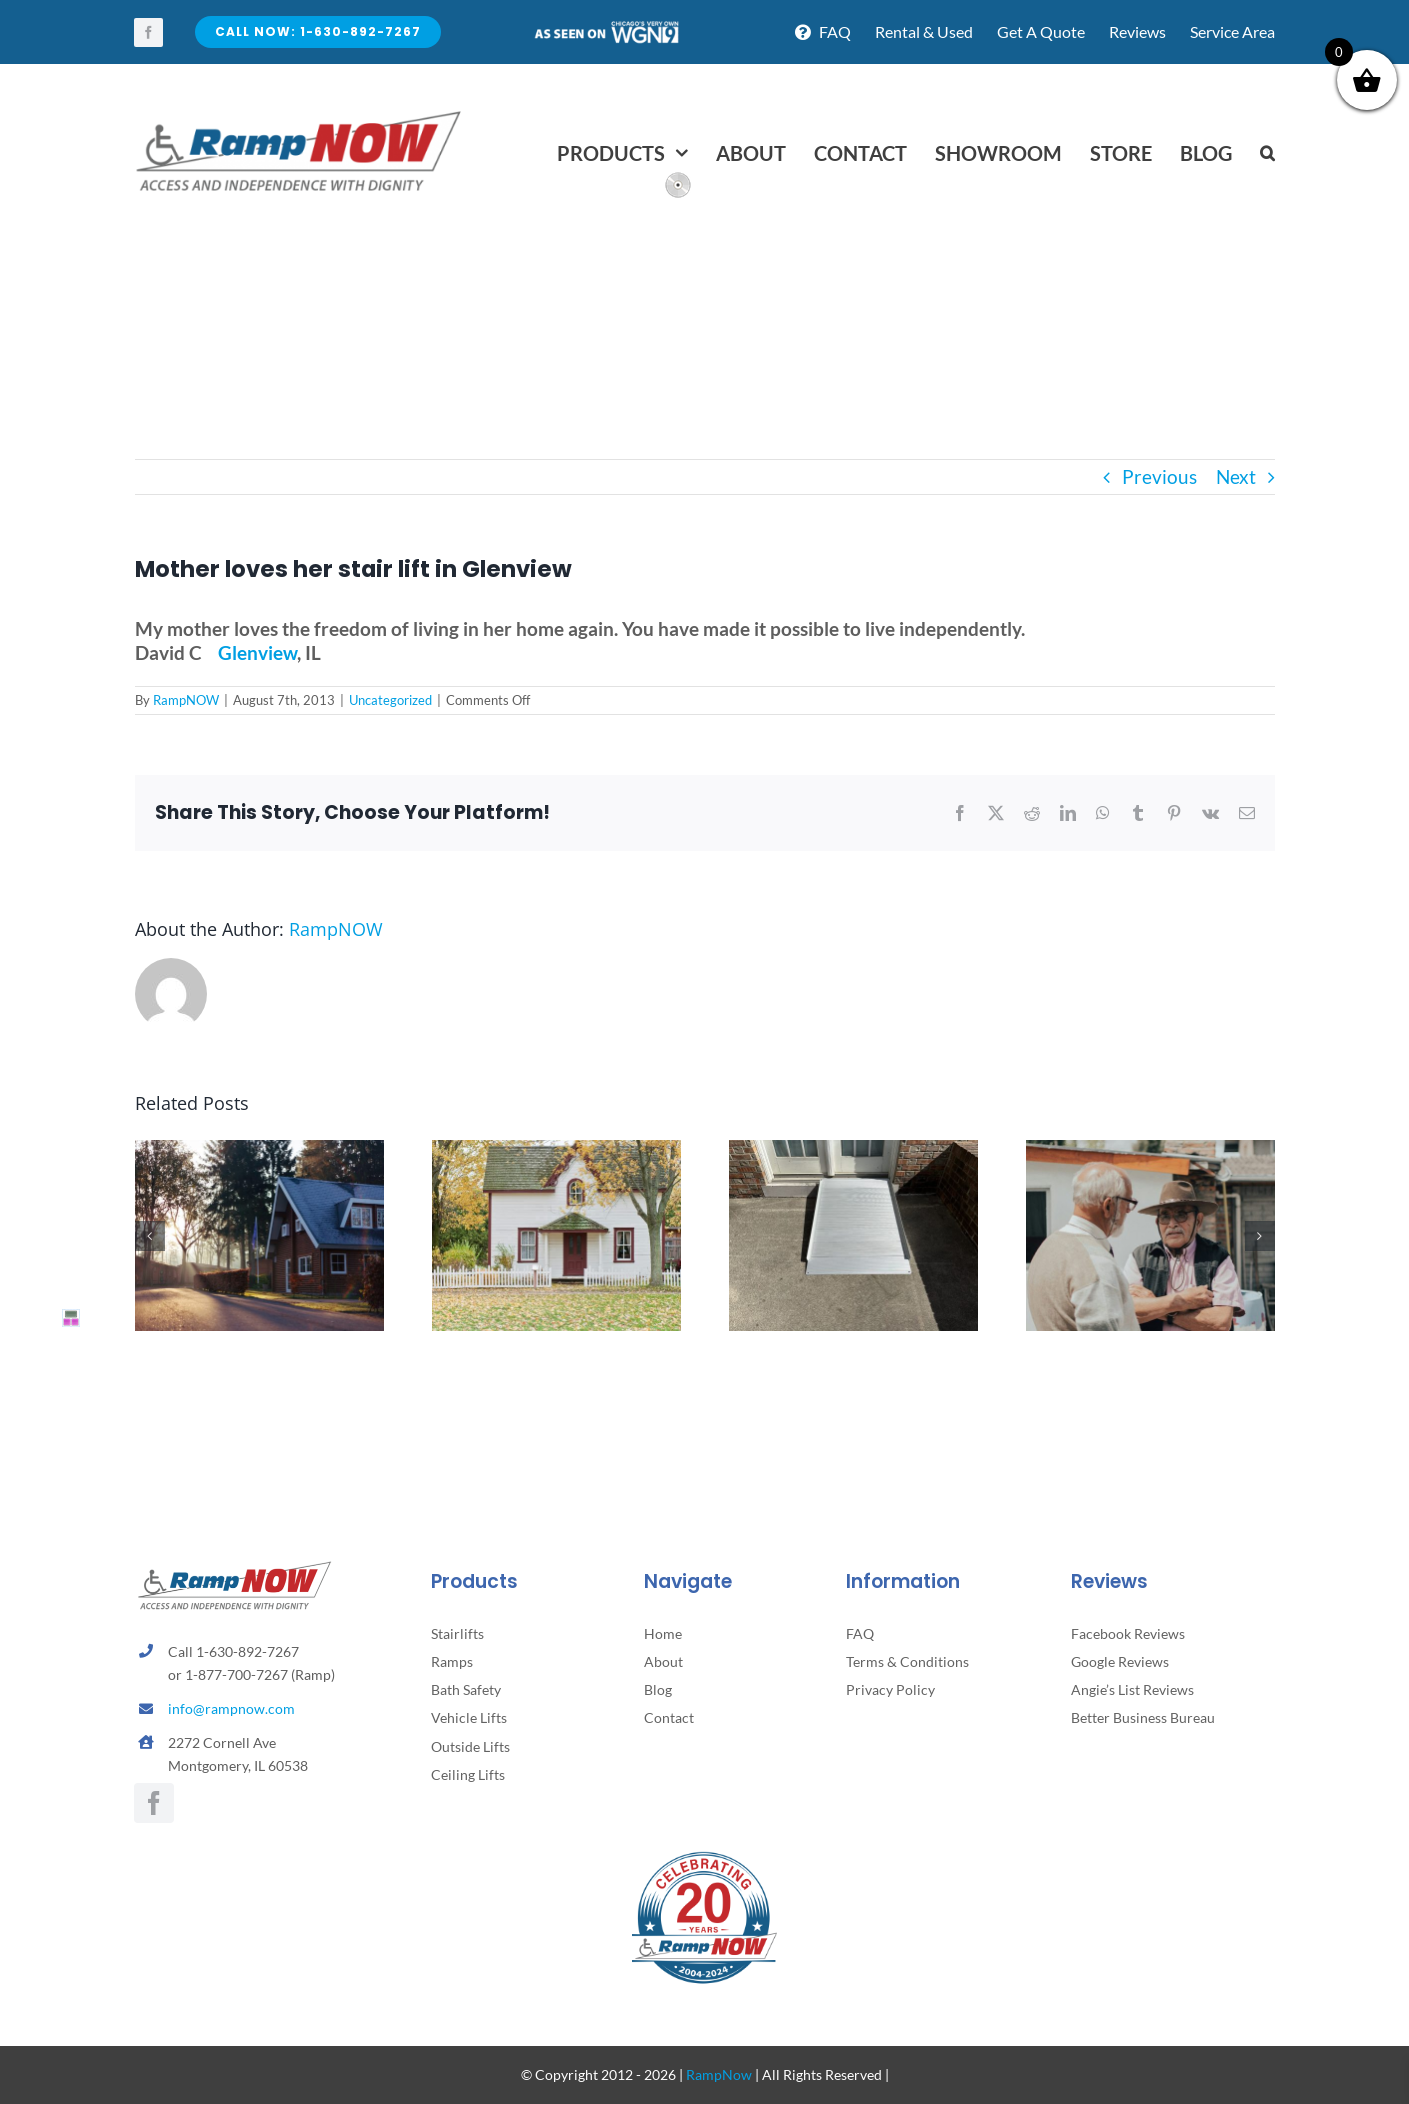 The height and width of the screenshot is (2104, 1409). What do you see at coordinates (678, 185) in the screenshot?
I see `indicates a rewritable DVD disc` at bounding box center [678, 185].